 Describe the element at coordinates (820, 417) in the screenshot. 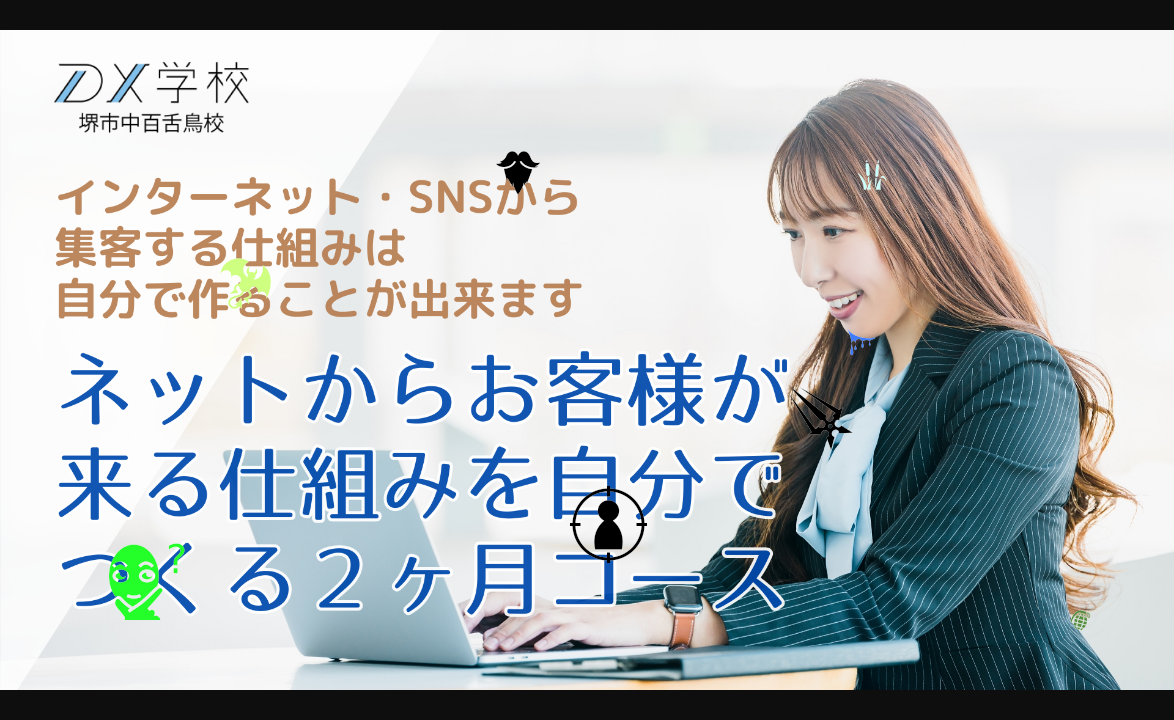

I see `attack or throw weapon action` at that location.